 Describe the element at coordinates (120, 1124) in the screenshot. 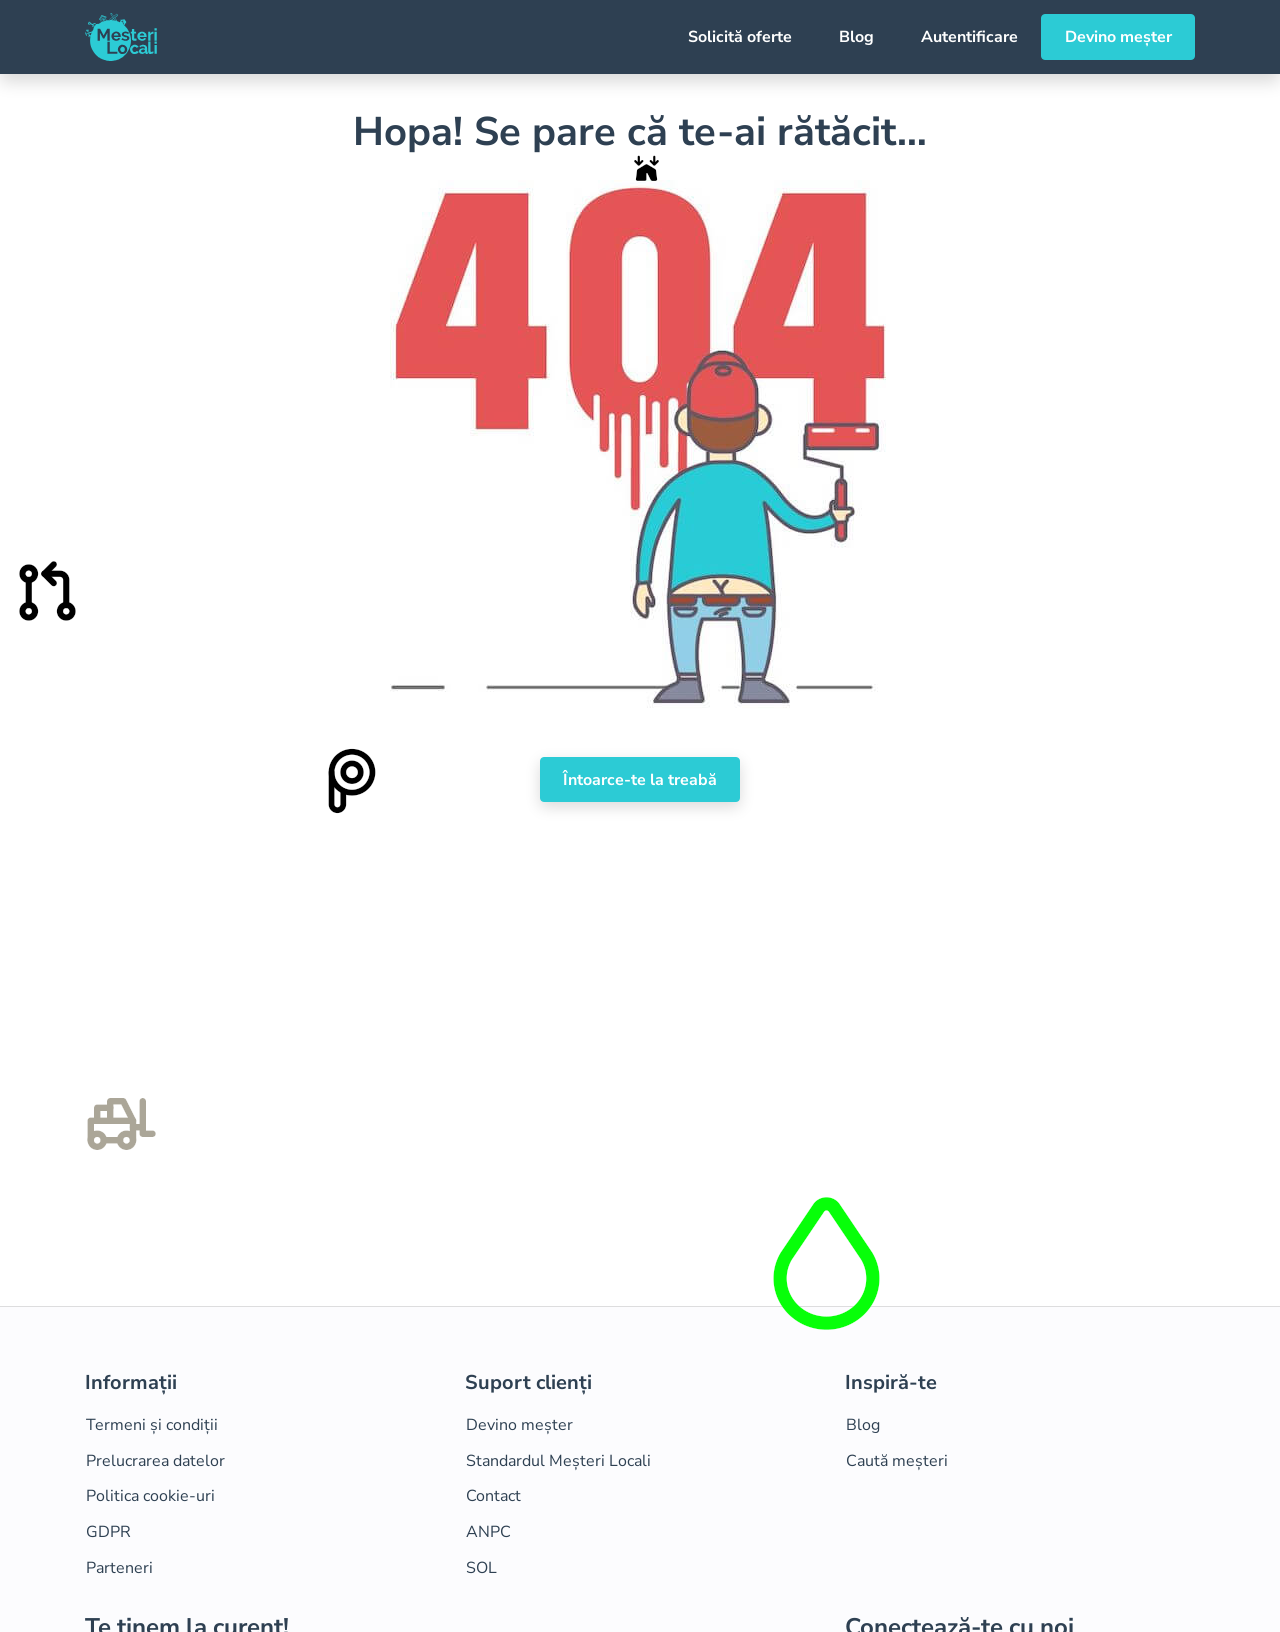

I see `access warehouse or inventory management` at that location.